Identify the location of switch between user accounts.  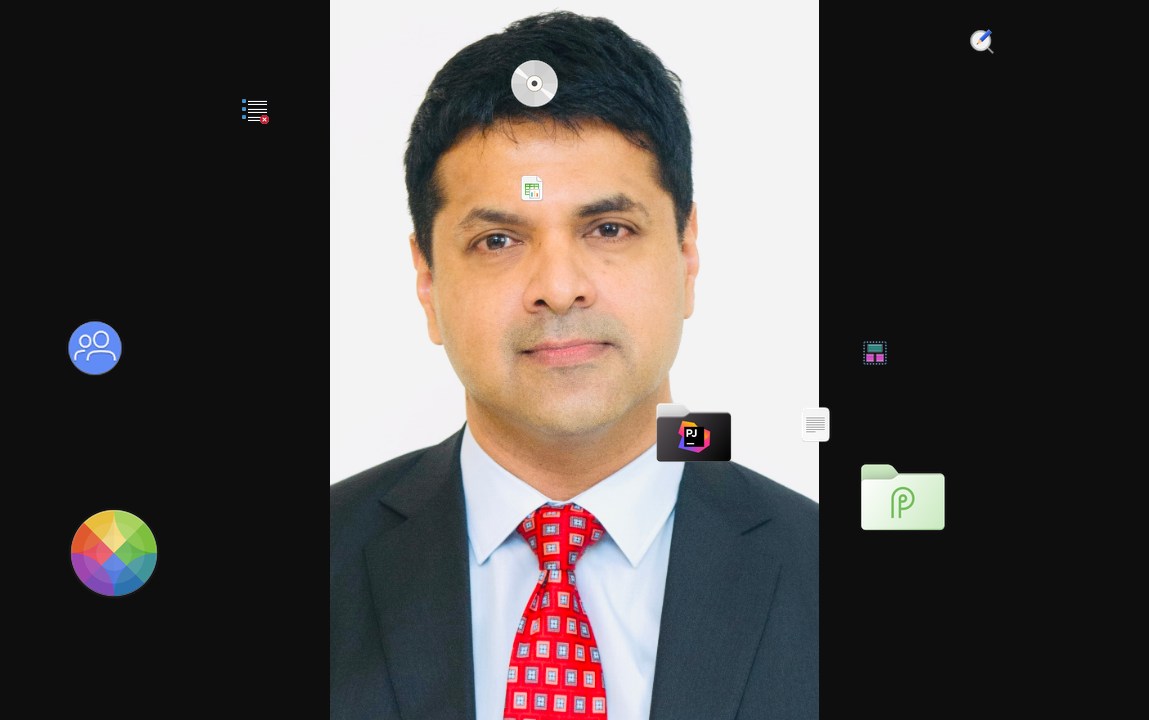
(95, 348).